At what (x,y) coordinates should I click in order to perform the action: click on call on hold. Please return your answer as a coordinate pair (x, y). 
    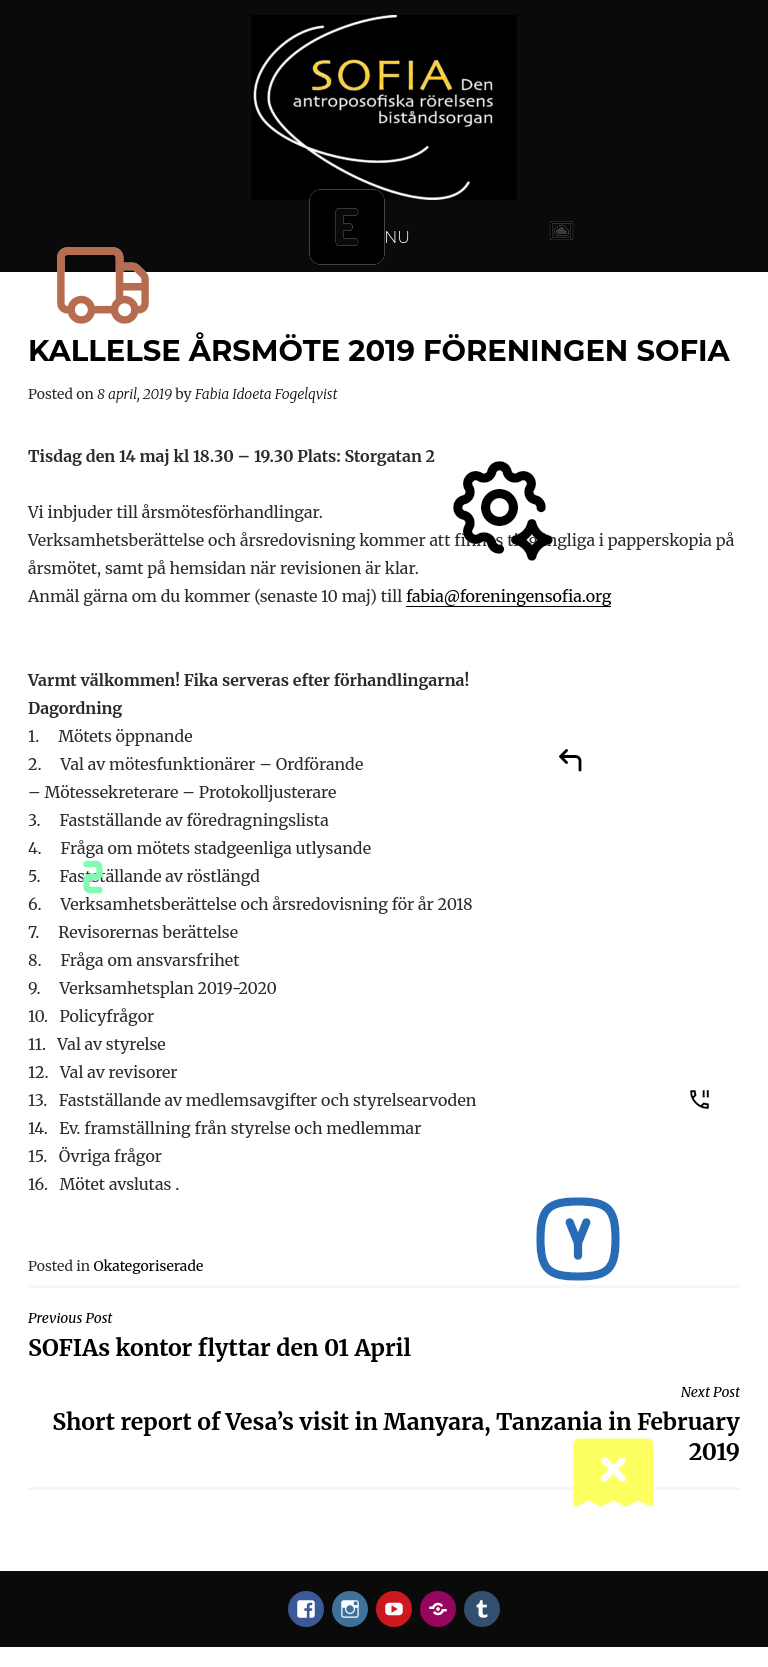
    Looking at the image, I should click on (699, 1099).